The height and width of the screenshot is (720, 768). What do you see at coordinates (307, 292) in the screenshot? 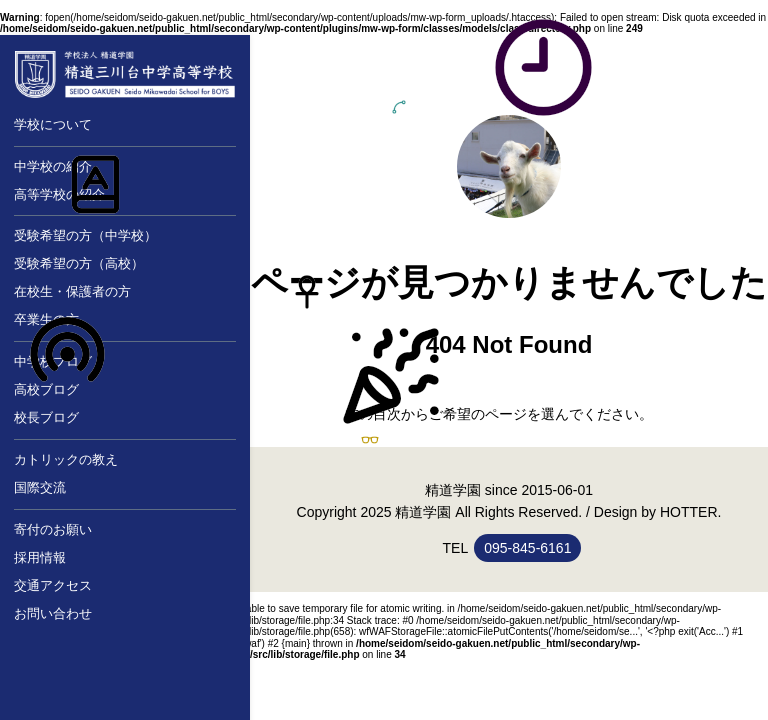
I see `symbol representing life or immortality` at bounding box center [307, 292].